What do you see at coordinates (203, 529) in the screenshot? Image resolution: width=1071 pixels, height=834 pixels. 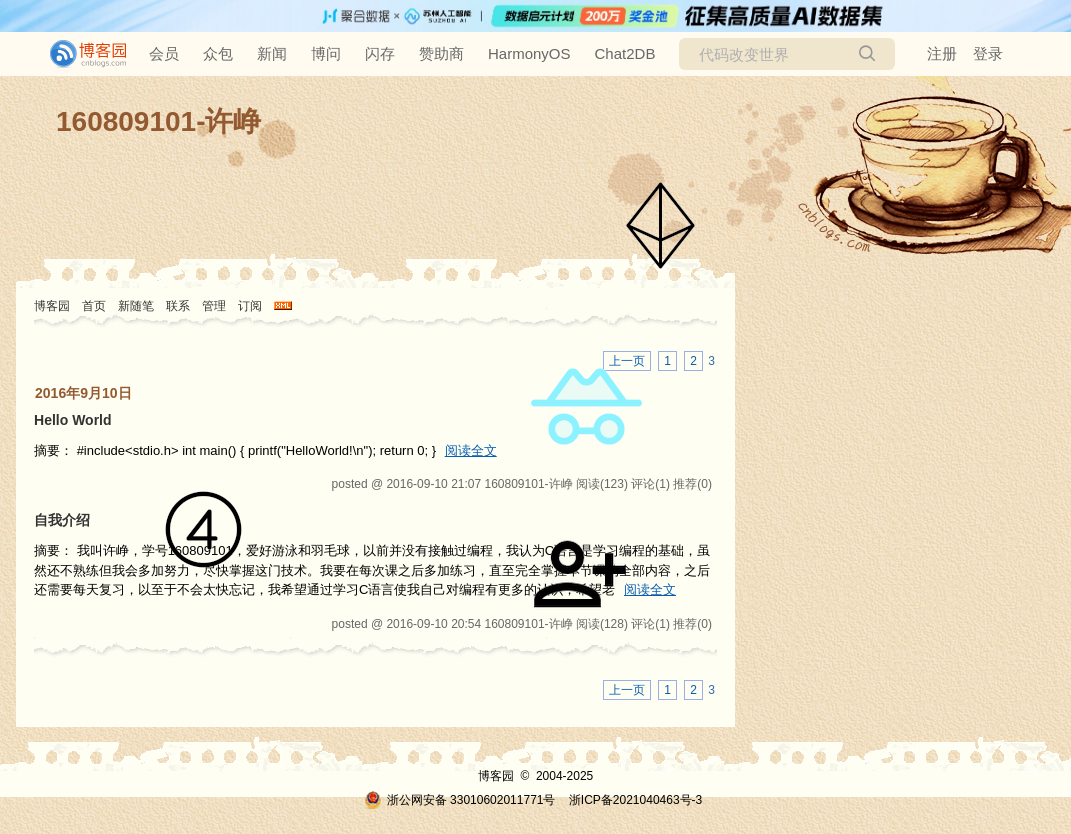 I see `indicates step four in a multi-step process` at bounding box center [203, 529].